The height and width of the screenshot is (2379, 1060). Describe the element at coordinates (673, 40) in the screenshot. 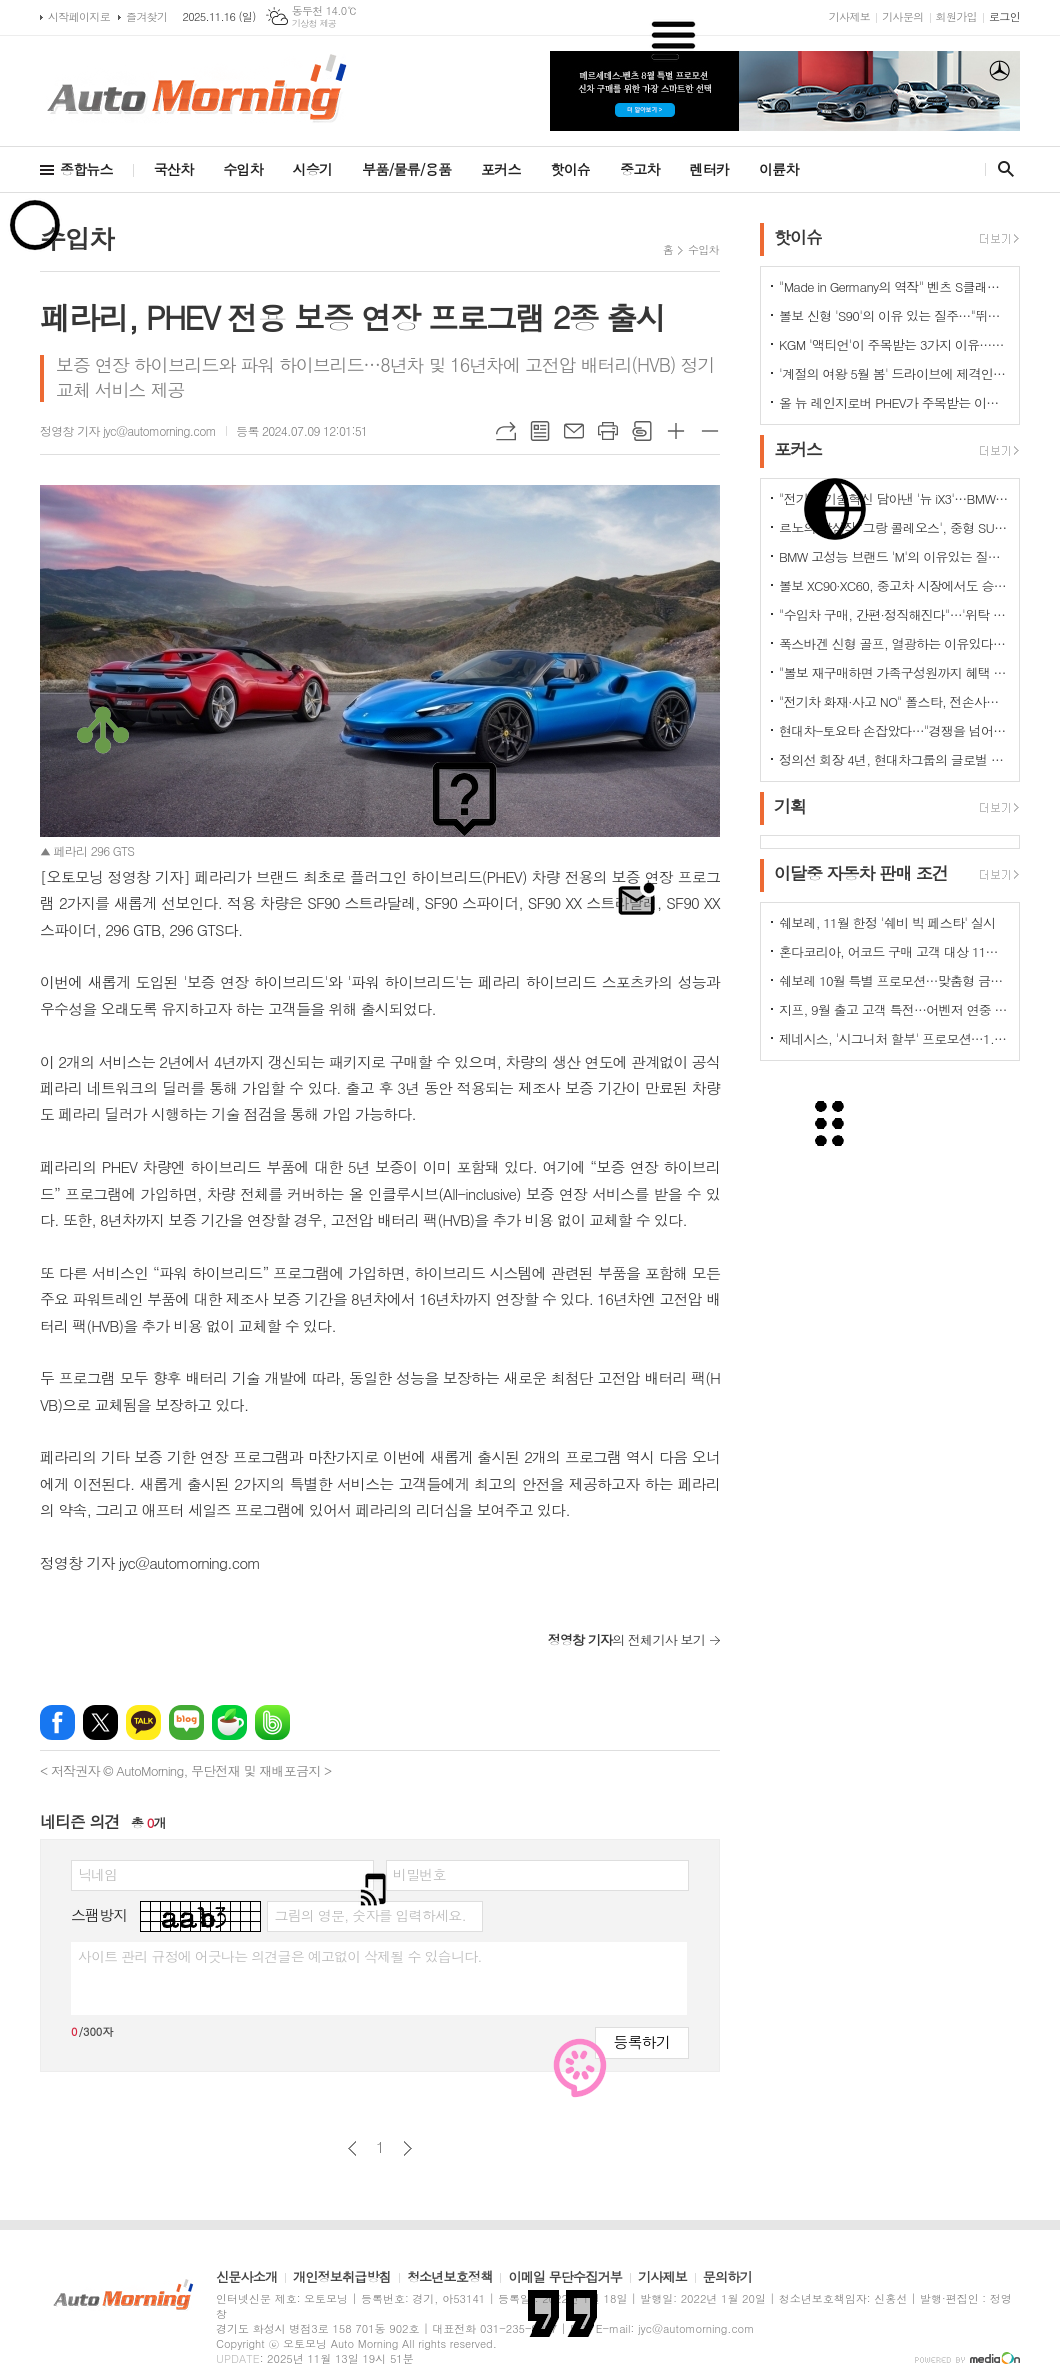

I see `view document subject or content summary` at that location.